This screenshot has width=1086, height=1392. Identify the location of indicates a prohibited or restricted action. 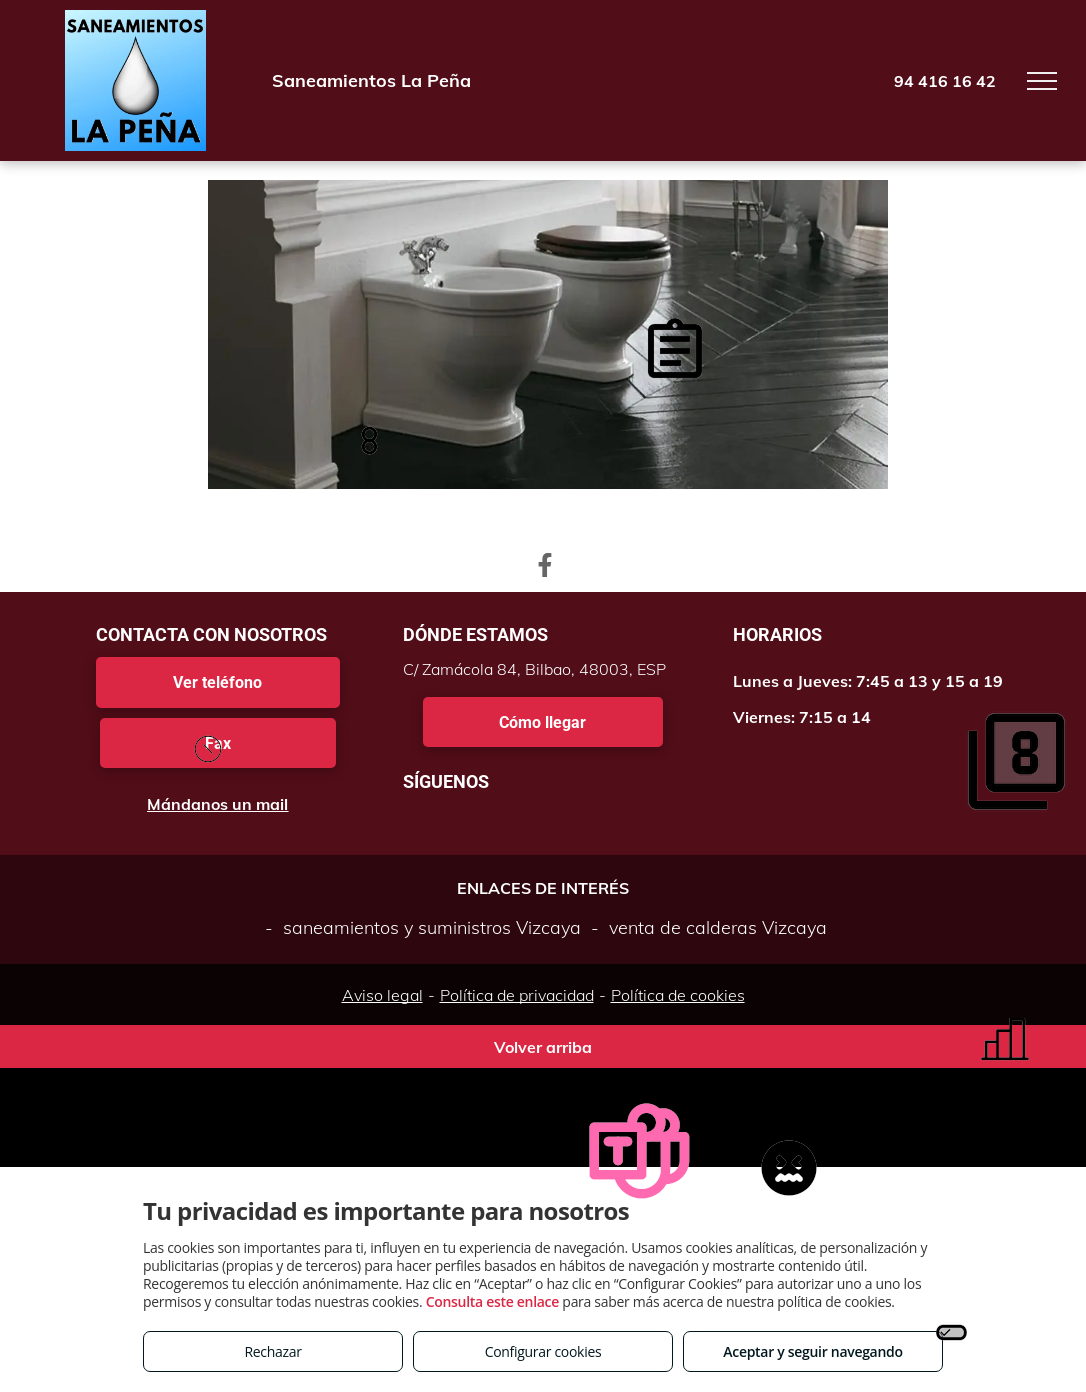
(208, 749).